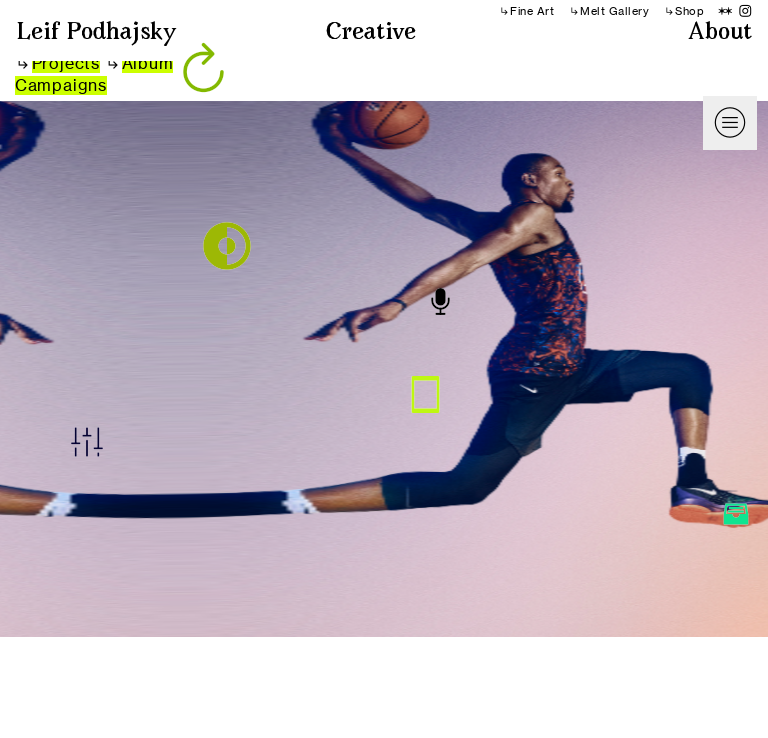 This screenshot has width=768, height=738. What do you see at coordinates (203, 67) in the screenshot?
I see `refresh or reload the current page` at bounding box center [203, 67].